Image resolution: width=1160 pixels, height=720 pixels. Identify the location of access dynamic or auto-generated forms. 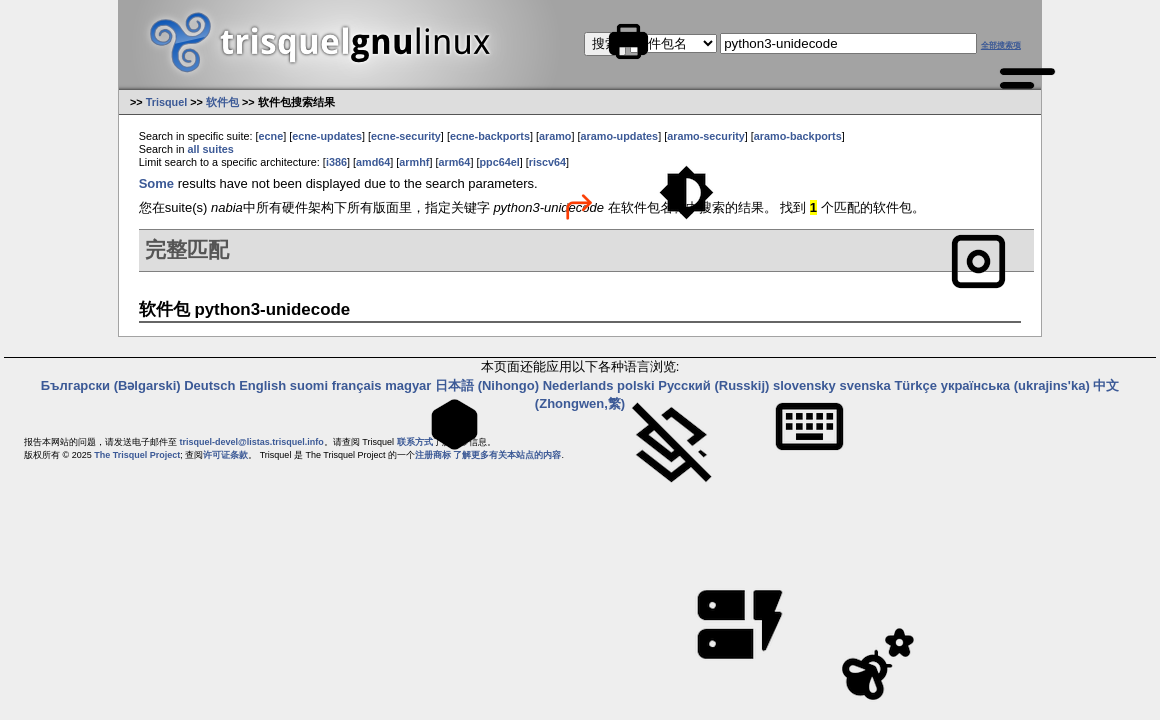
(740, 624).